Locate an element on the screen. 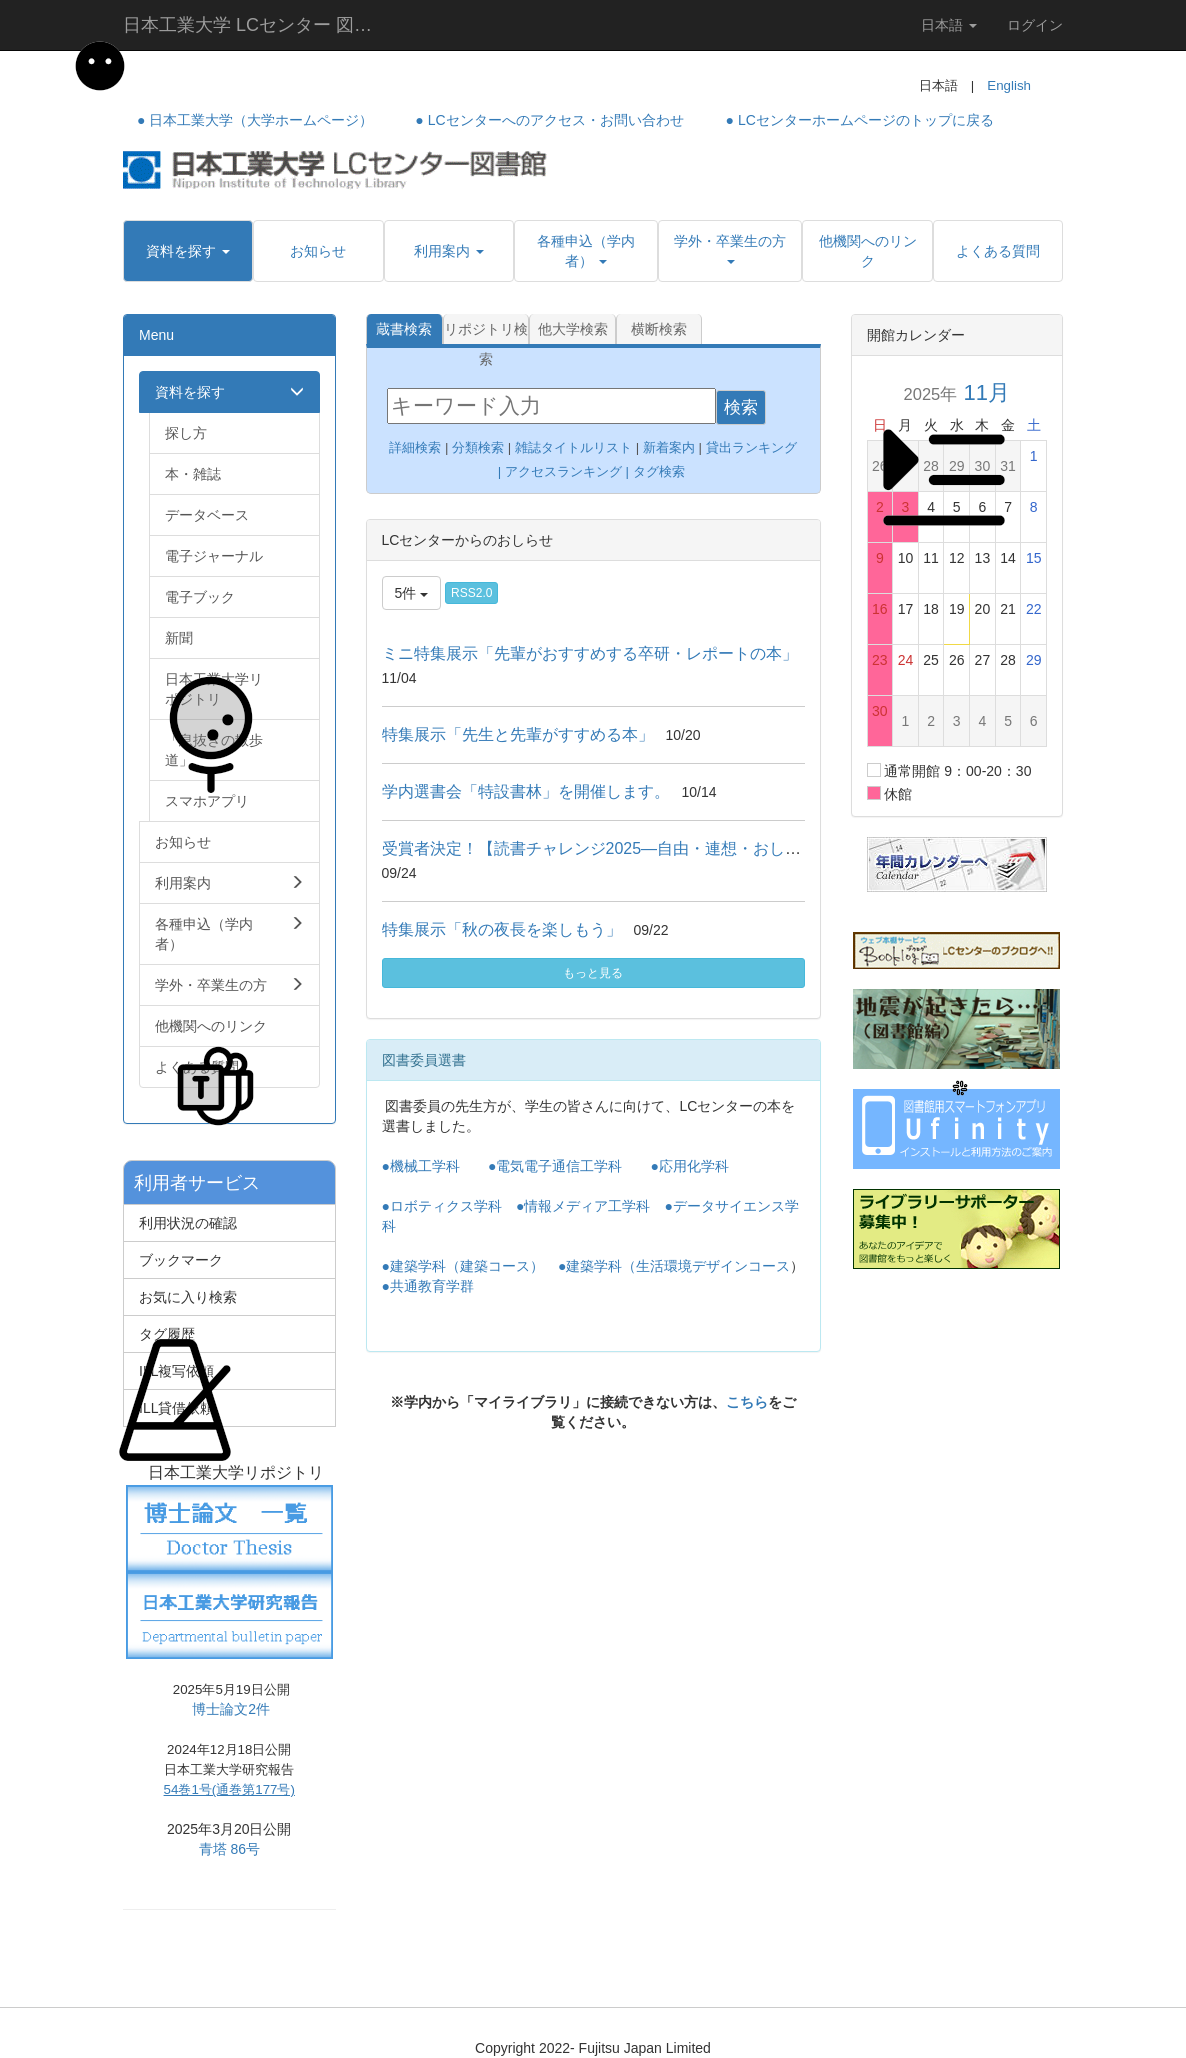 The width and height of the screenshot is (1186, 2058). open microsoft teams is located at coordinates (215, 1087).